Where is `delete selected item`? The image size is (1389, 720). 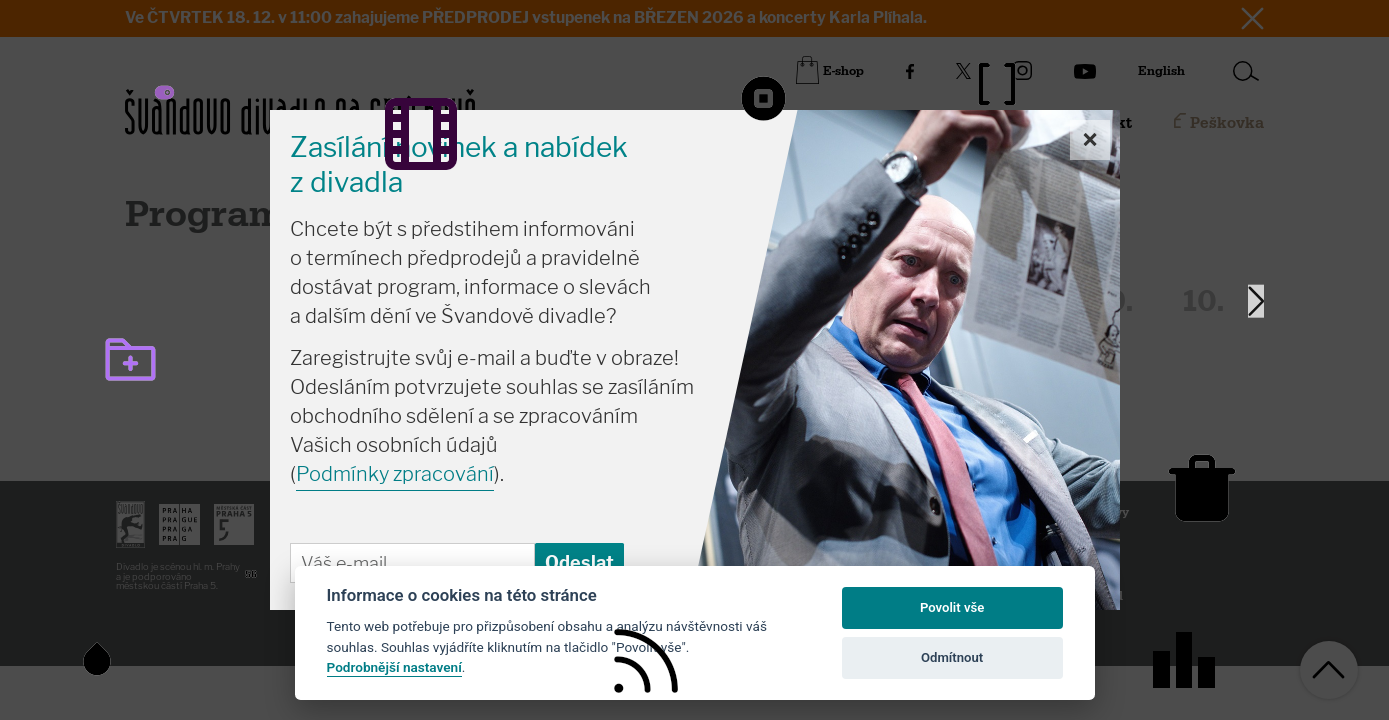 delete selected item is located at coordinates (1202, 488).